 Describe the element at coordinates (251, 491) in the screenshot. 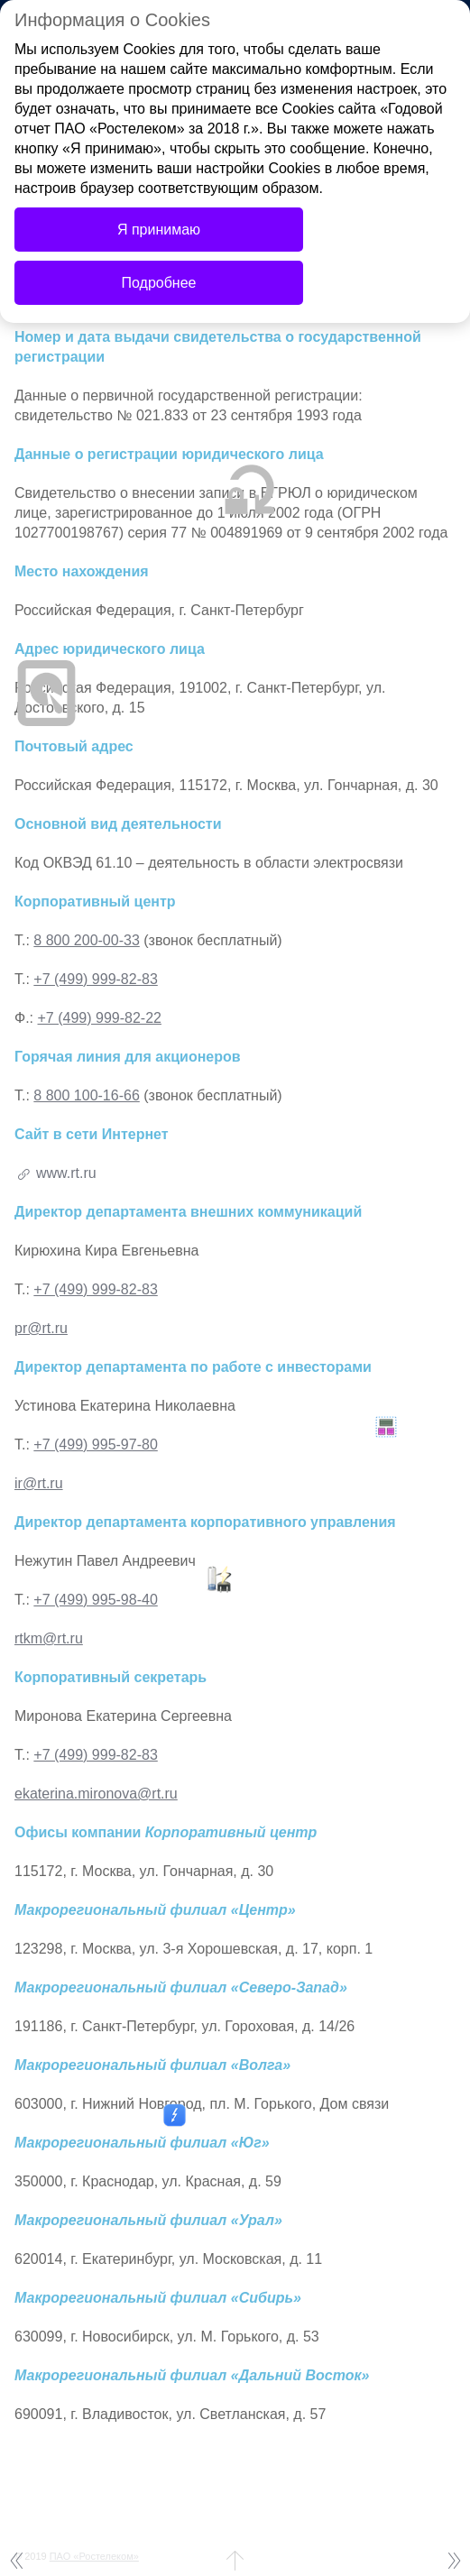

I see `screen rotation is locked` at that location.